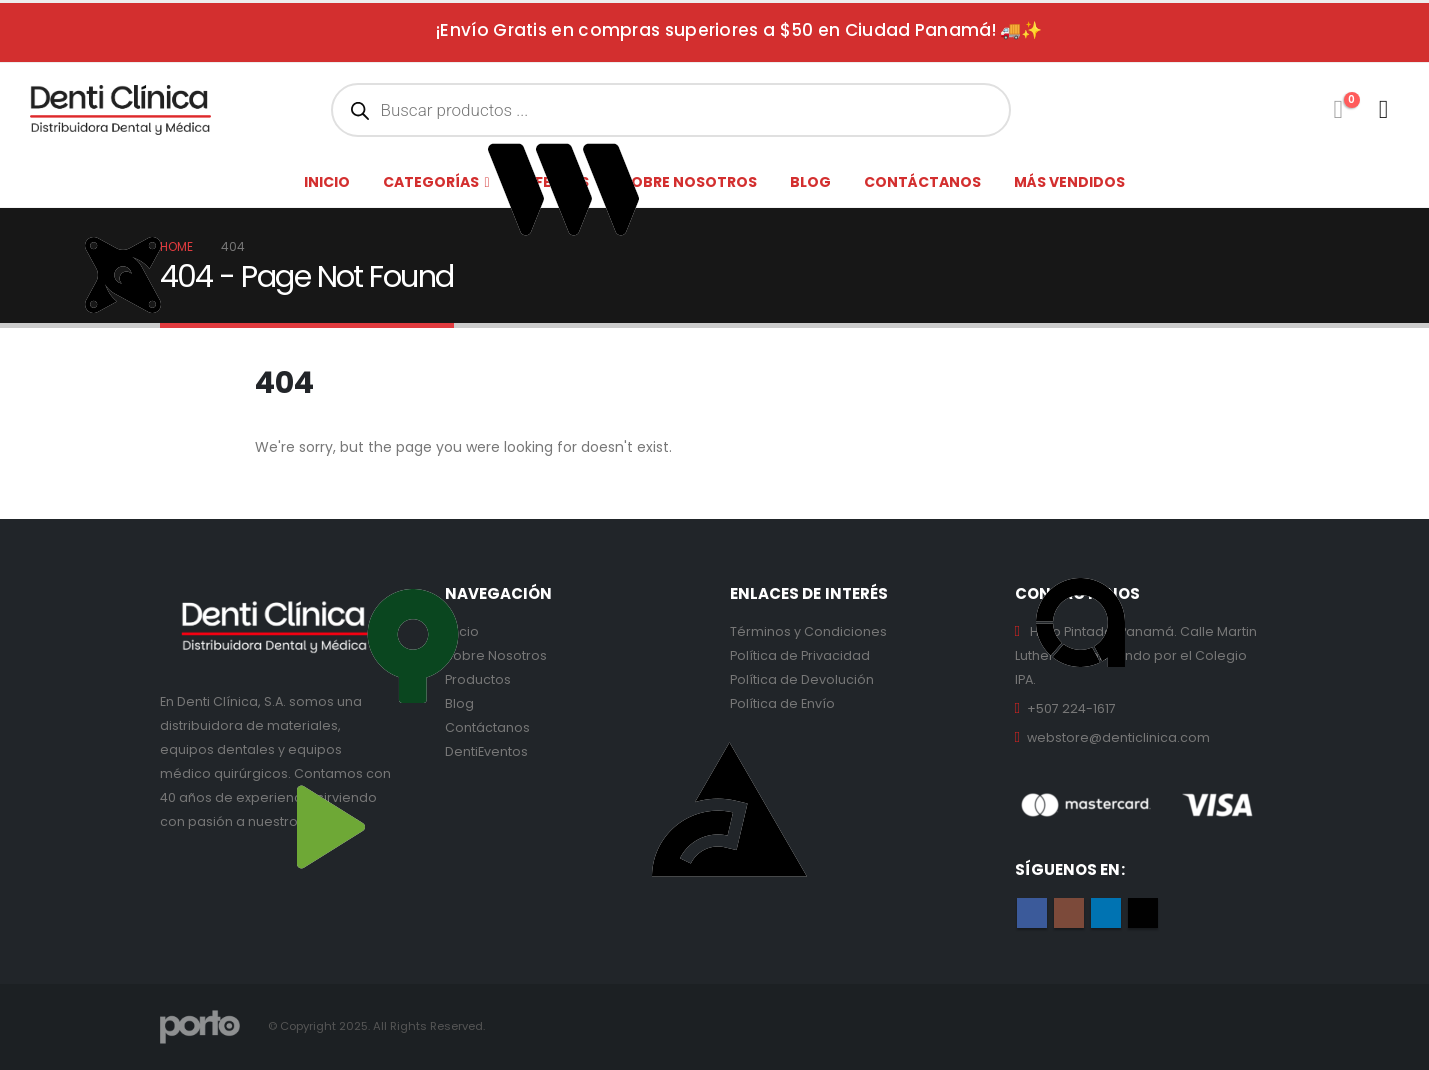  Describe the element at coordinates (729, 809) in the screenshot. I see `biome code formatter and linter tool logo` at that location.